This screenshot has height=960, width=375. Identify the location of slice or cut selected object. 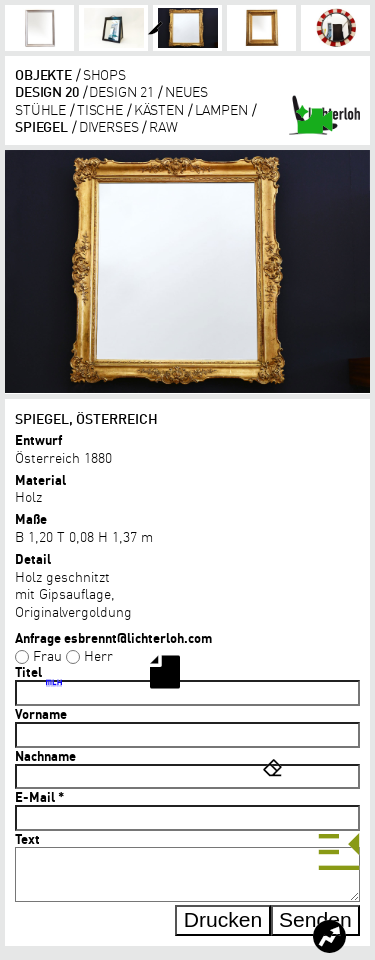
(156, 28).